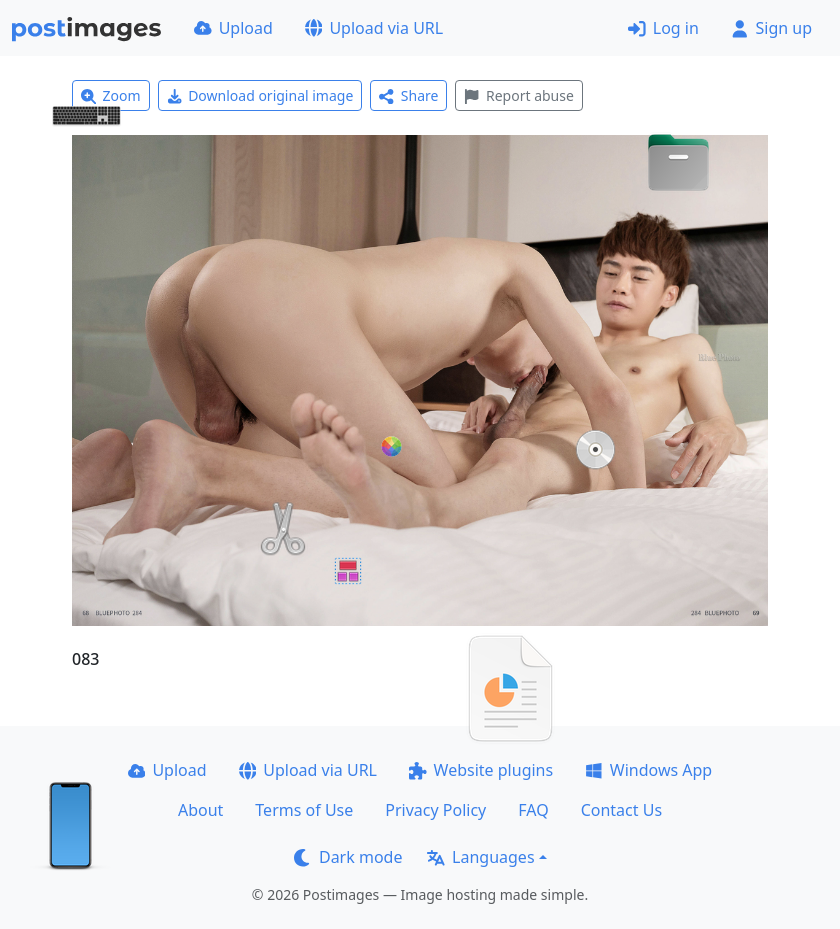  Describe the element at coordinates (391, 446) in the screenshot. I see `open color picker tool` at that location.